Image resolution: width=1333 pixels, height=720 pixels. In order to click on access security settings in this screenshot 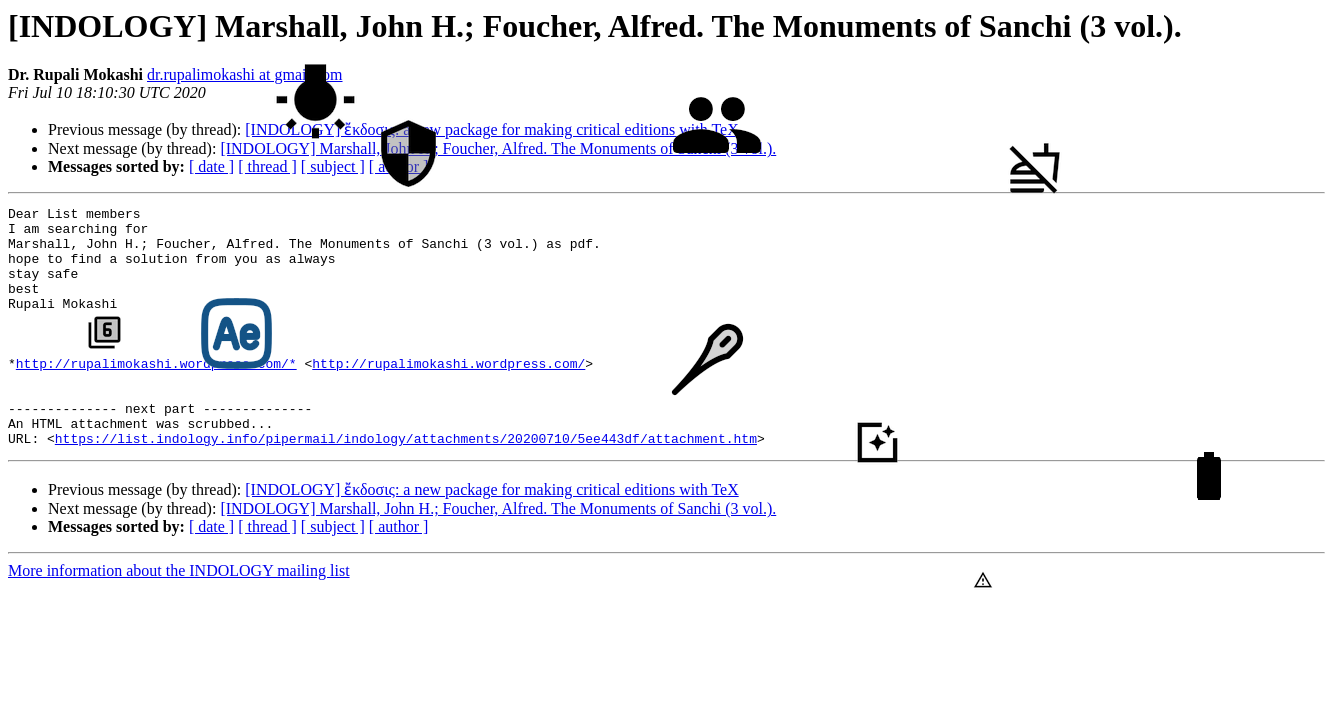, I will do `click(408, 153)`.